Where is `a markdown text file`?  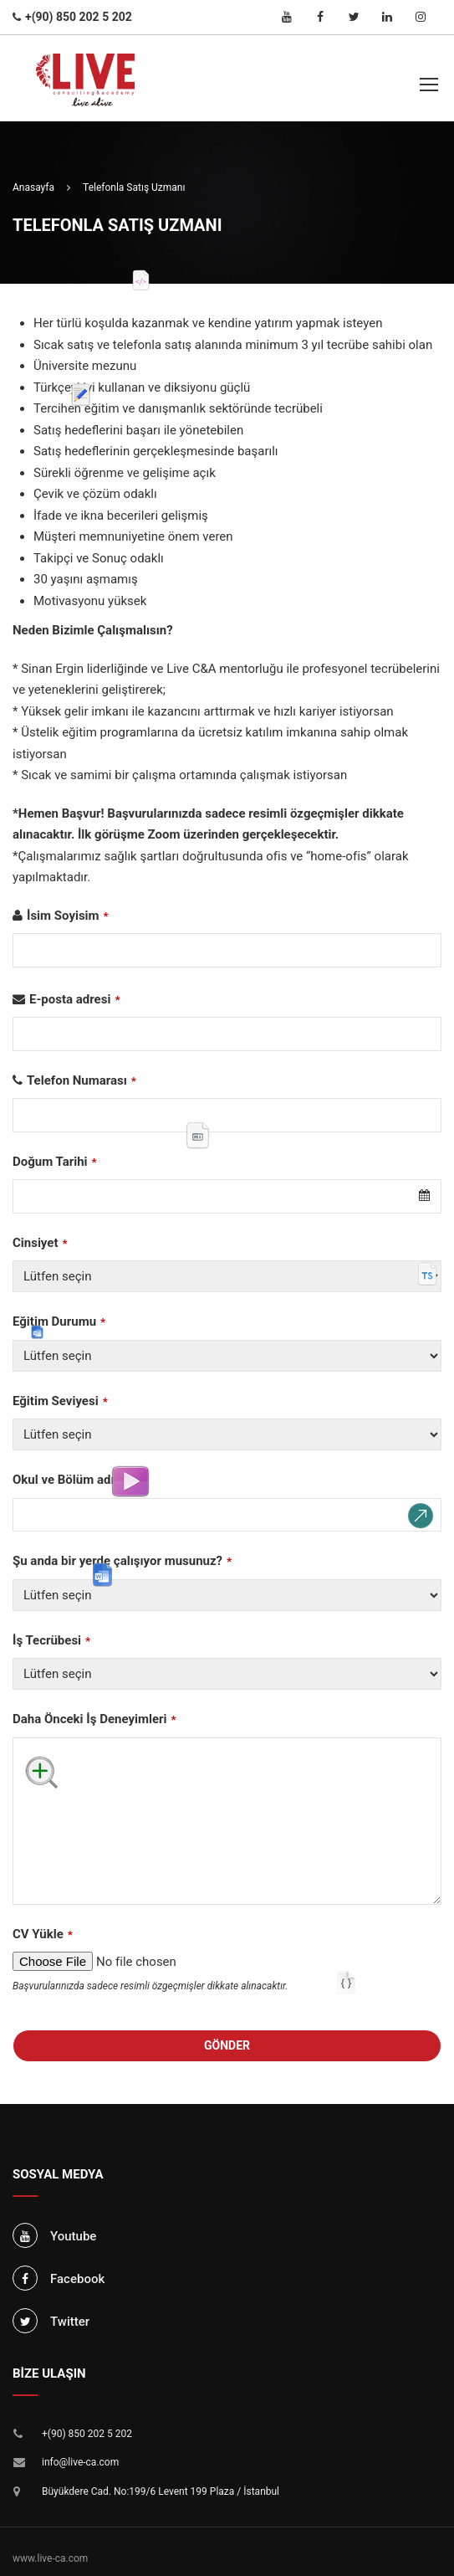
a markdown text file is located at coordinates (197, 1135).